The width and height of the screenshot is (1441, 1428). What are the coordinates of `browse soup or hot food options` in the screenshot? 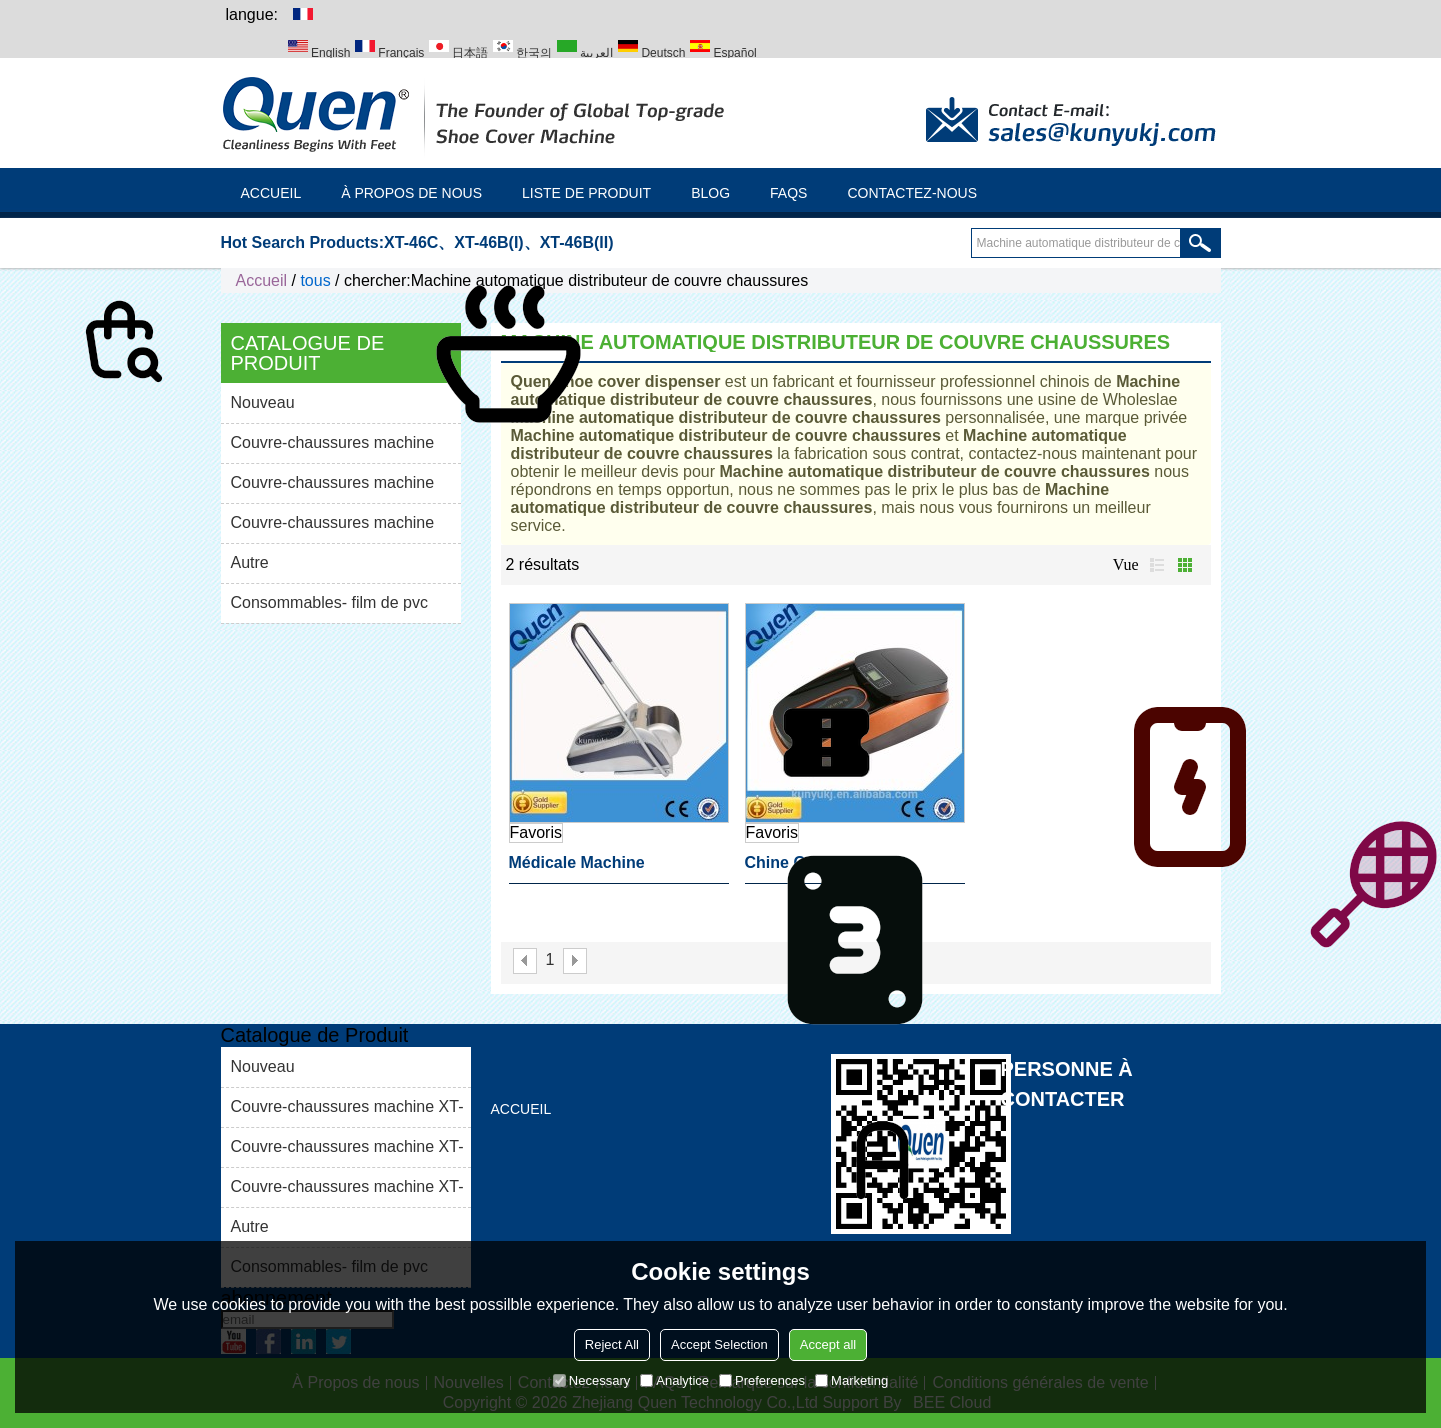 It's located at (508, 350).